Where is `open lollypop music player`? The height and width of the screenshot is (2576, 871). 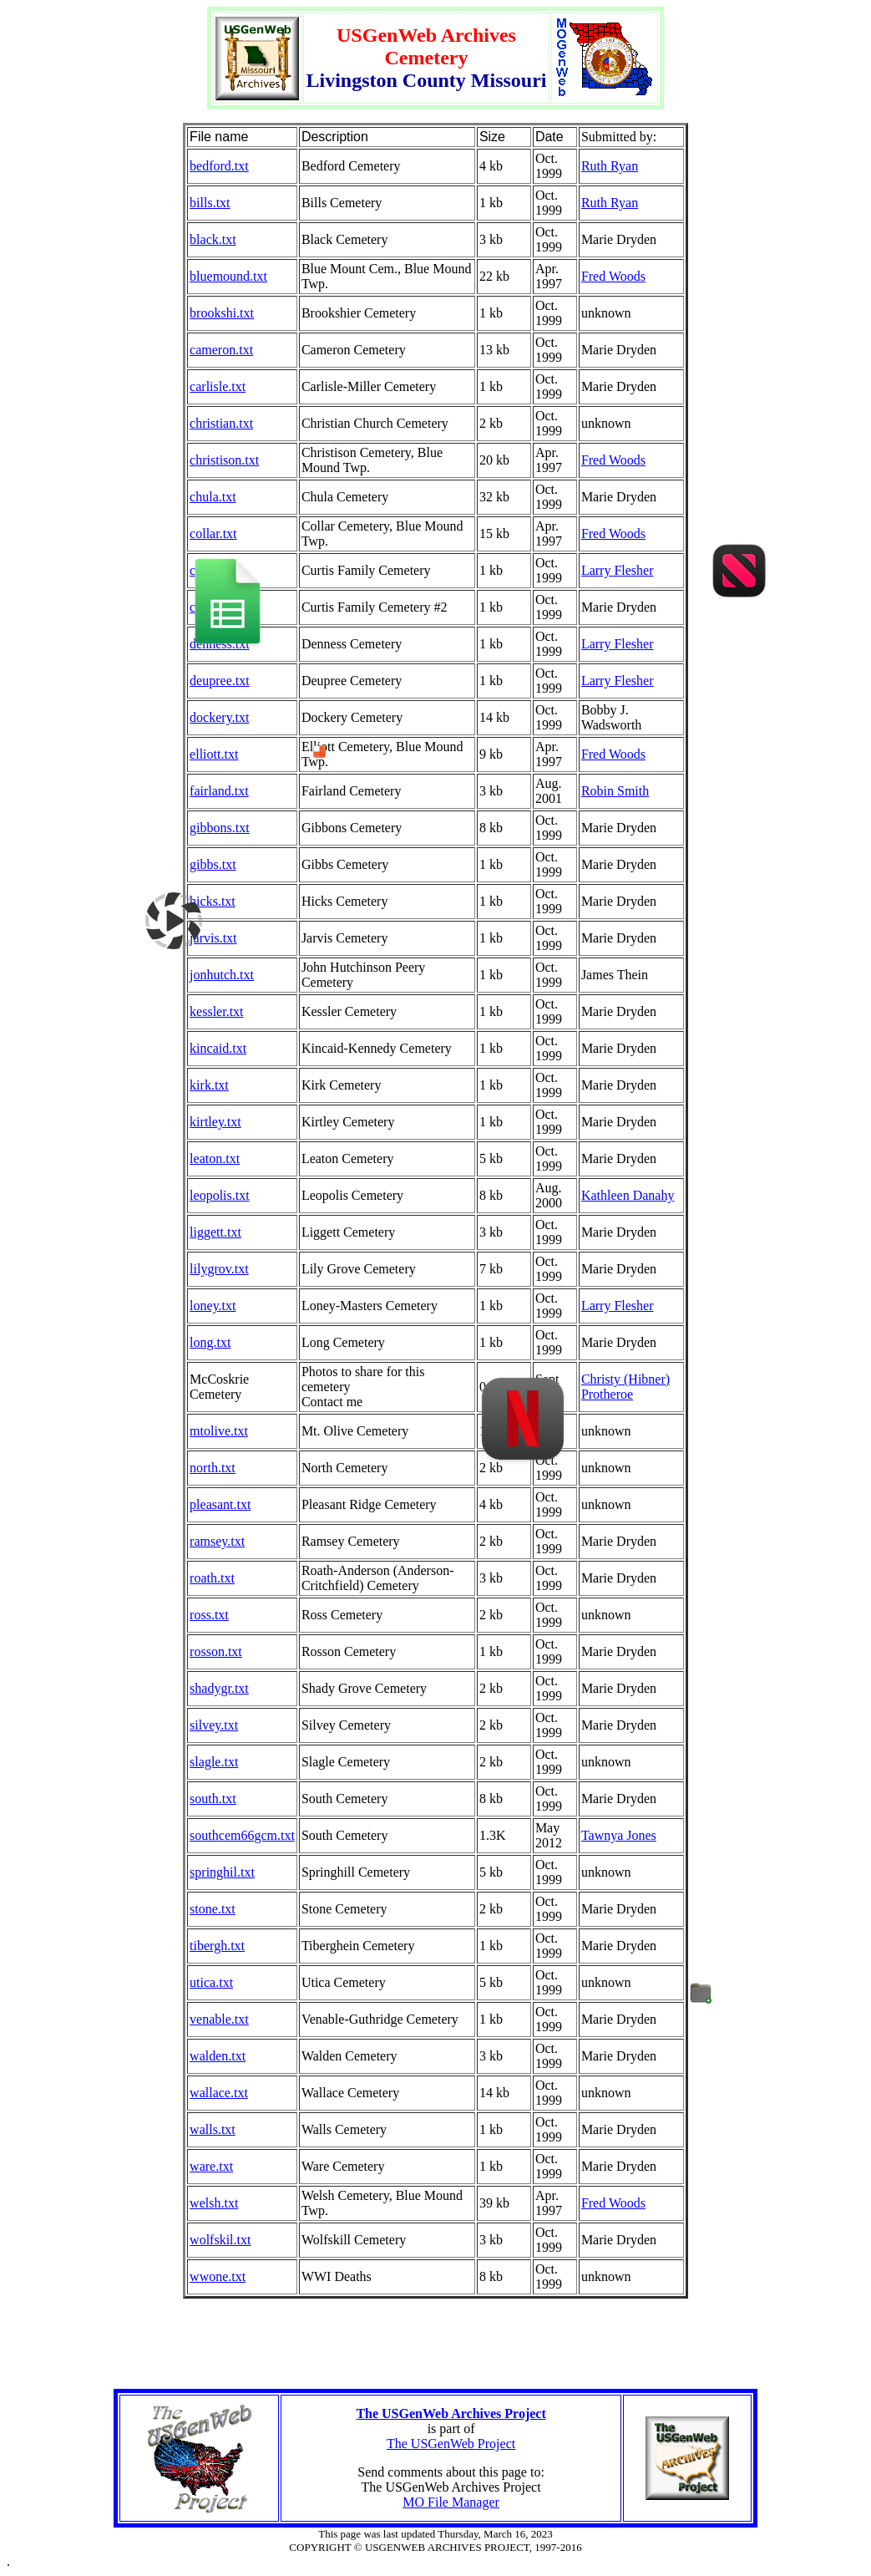
open lollypop music player is located at coordinates (174, 921).